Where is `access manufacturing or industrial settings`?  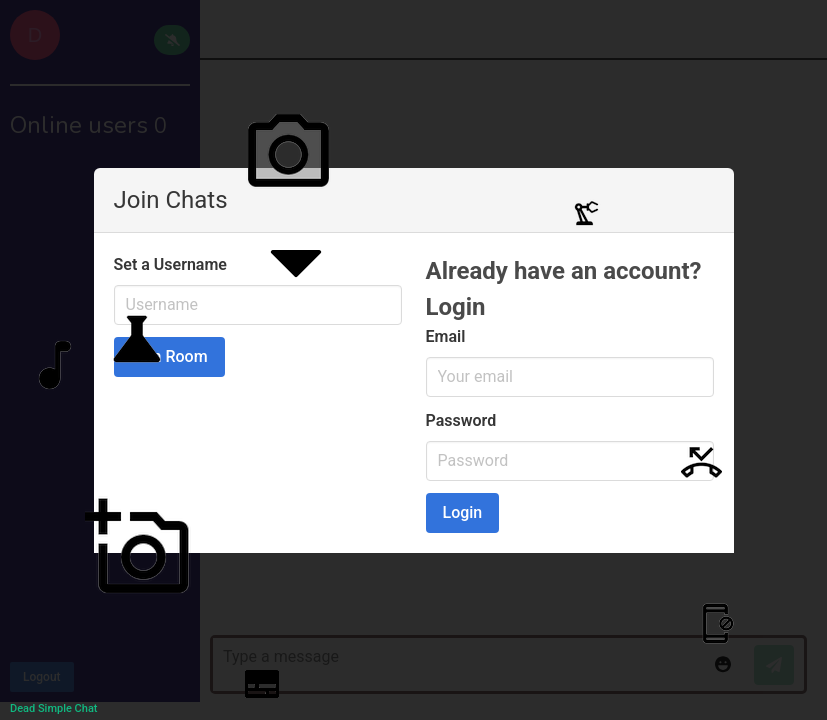
access manufacturing or industrial settings is located at coordinates (586, 213).